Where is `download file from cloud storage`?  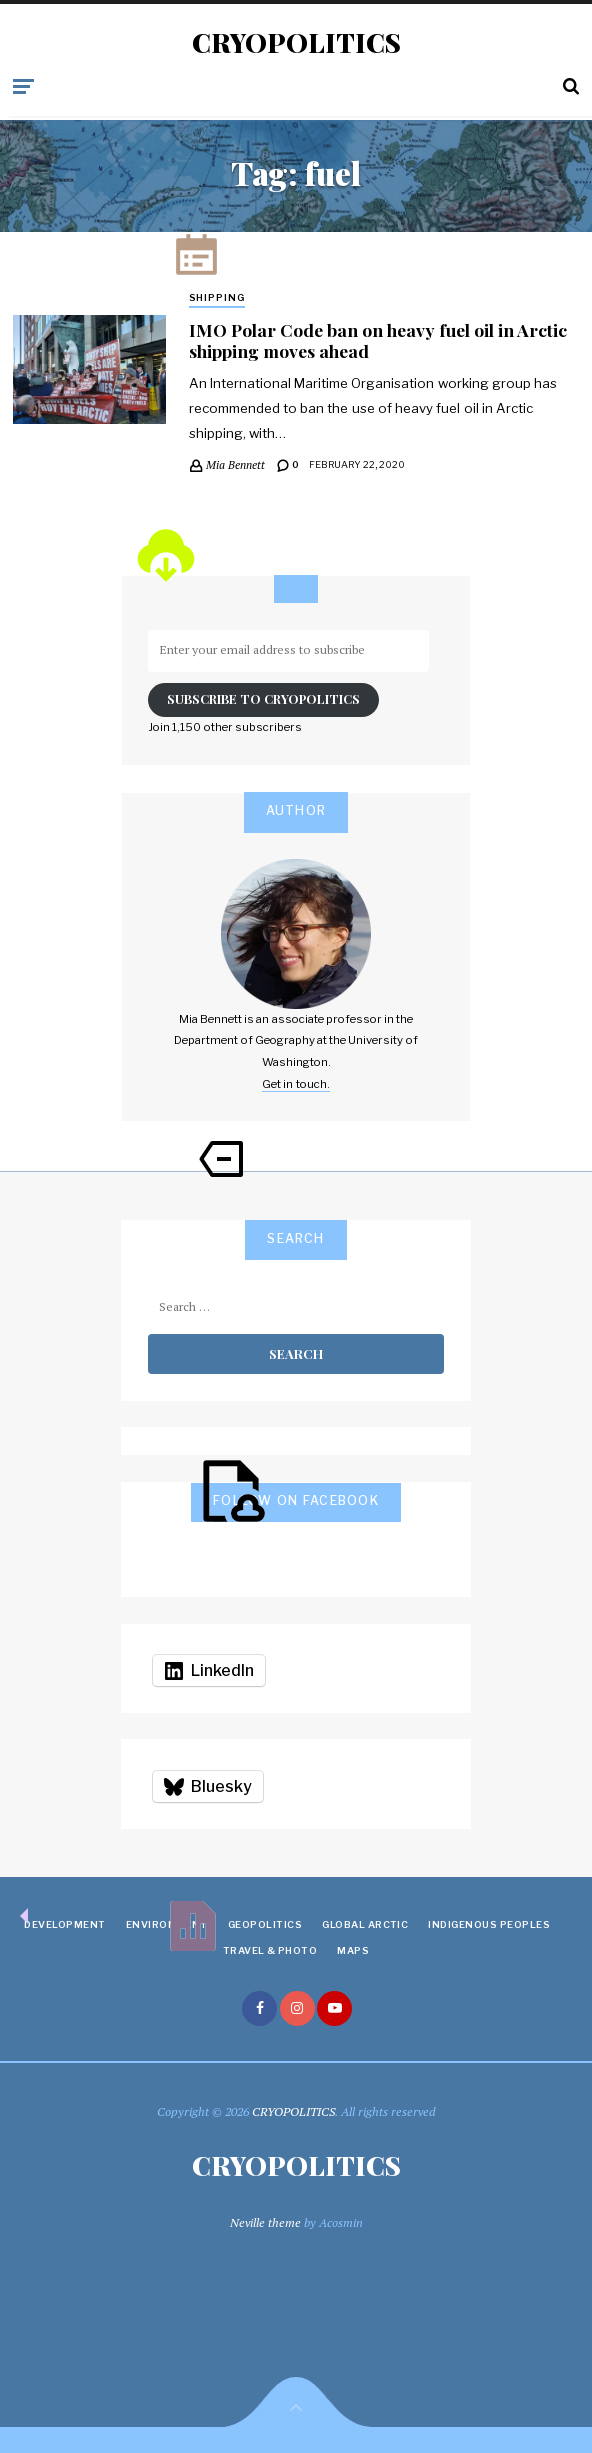 download file from cloud storage is located at coordinates (166, 555).